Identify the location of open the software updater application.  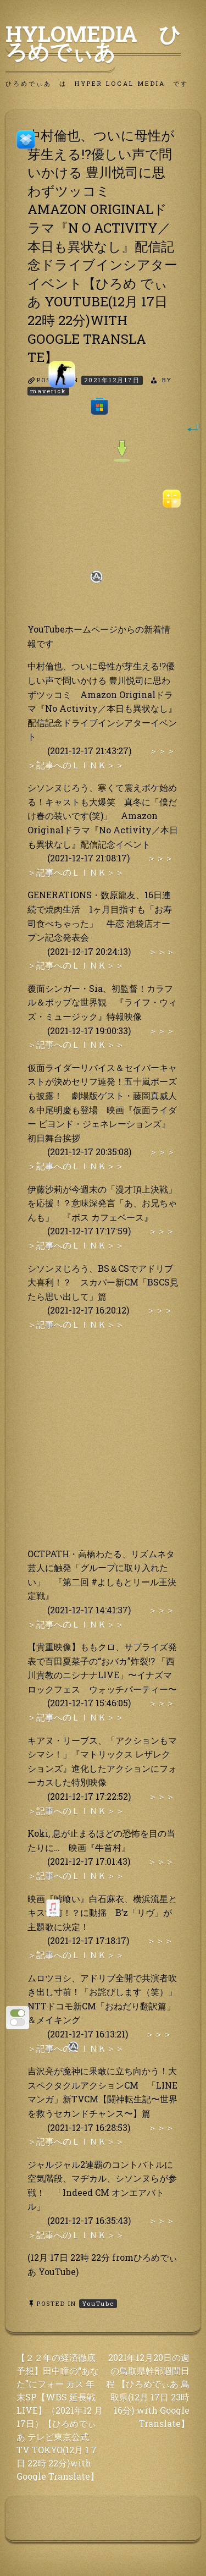
(96, 576).